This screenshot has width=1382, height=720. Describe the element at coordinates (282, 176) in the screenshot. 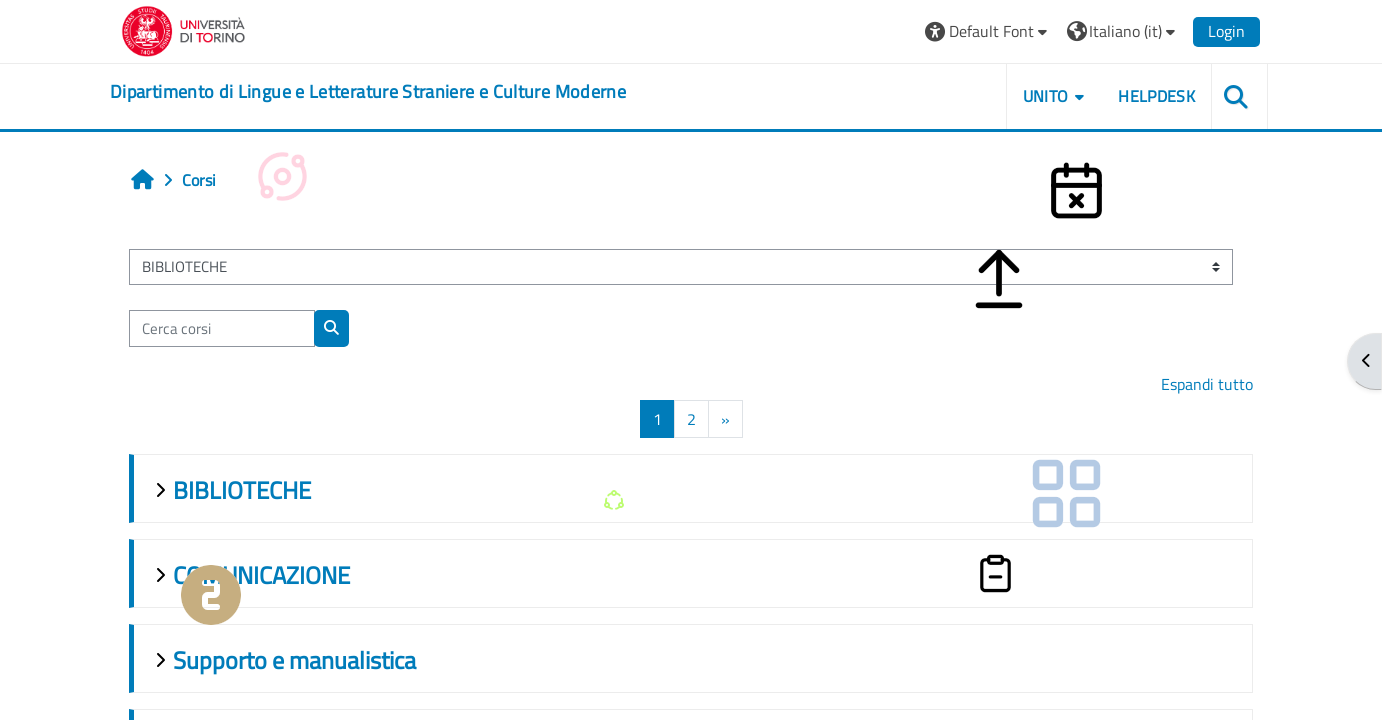

I see `view orbital or satellite tracking` at that location.